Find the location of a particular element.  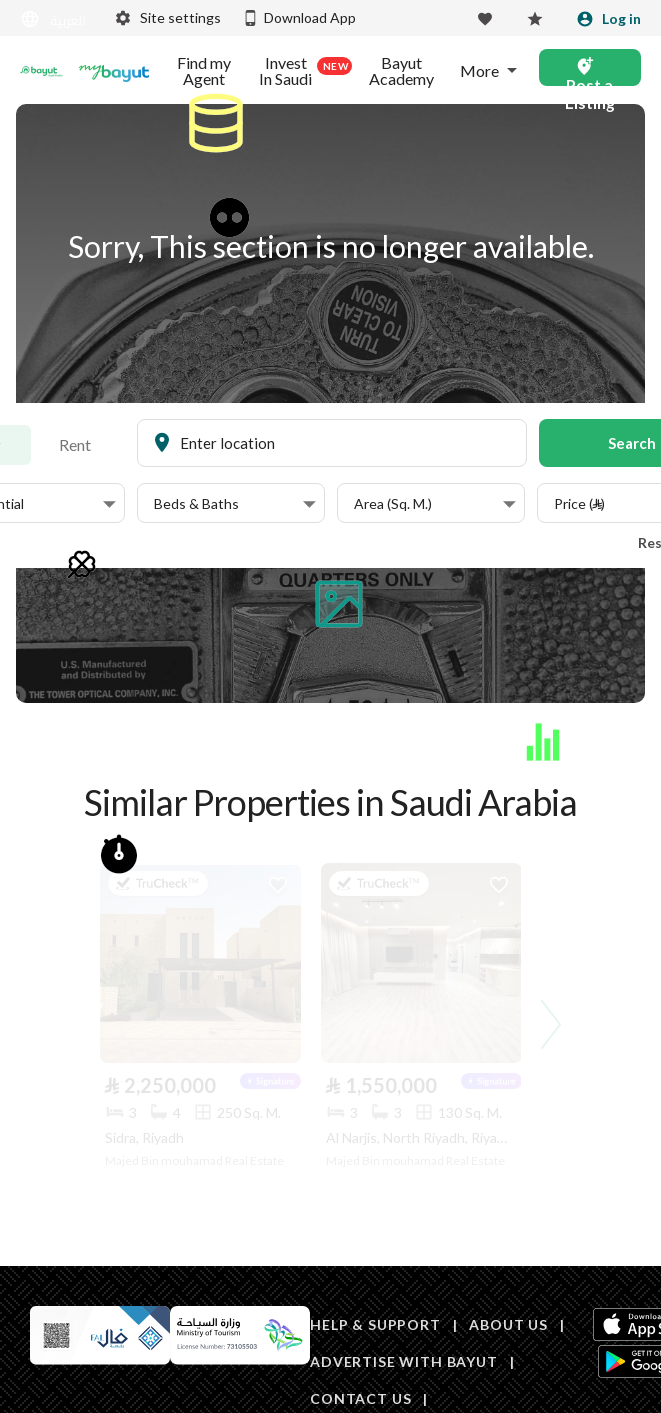

indicates a lucky or bonus reward feature is located at coordinates (82, 564).